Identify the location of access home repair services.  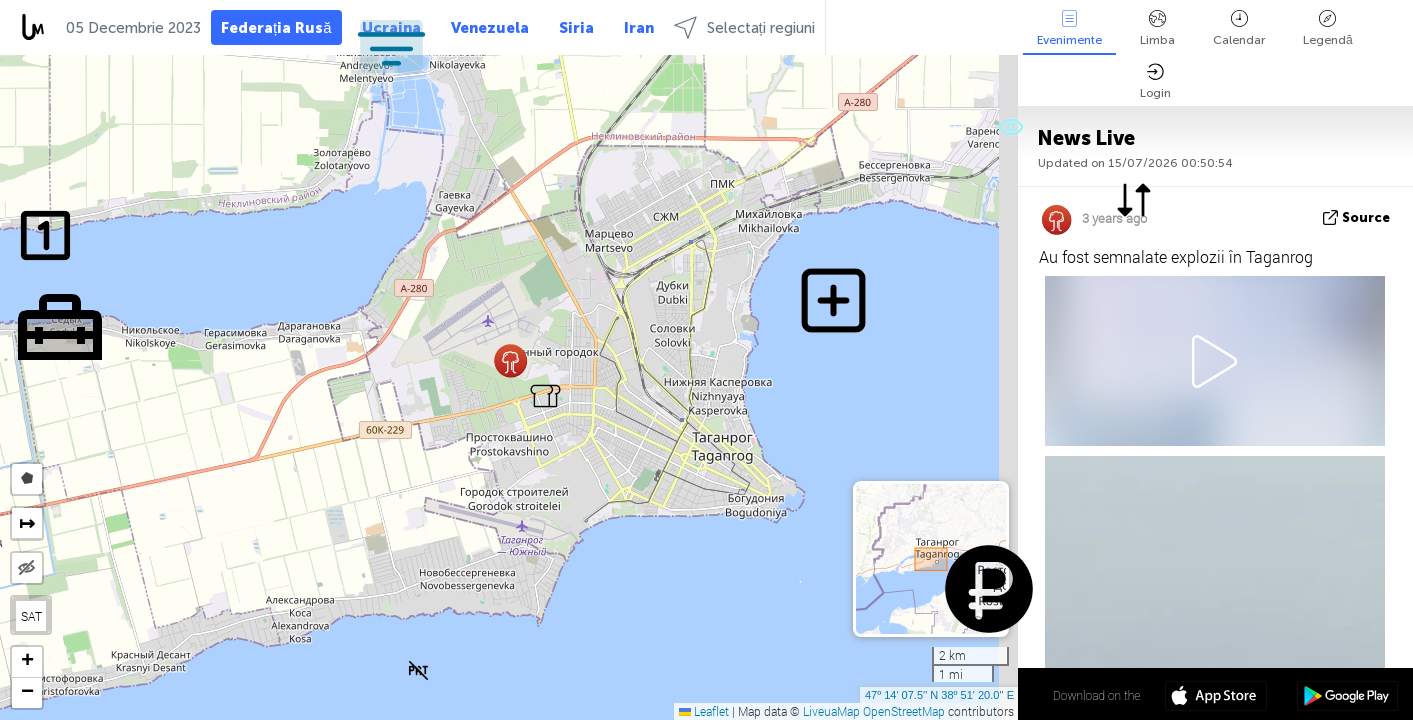
(60, 327).